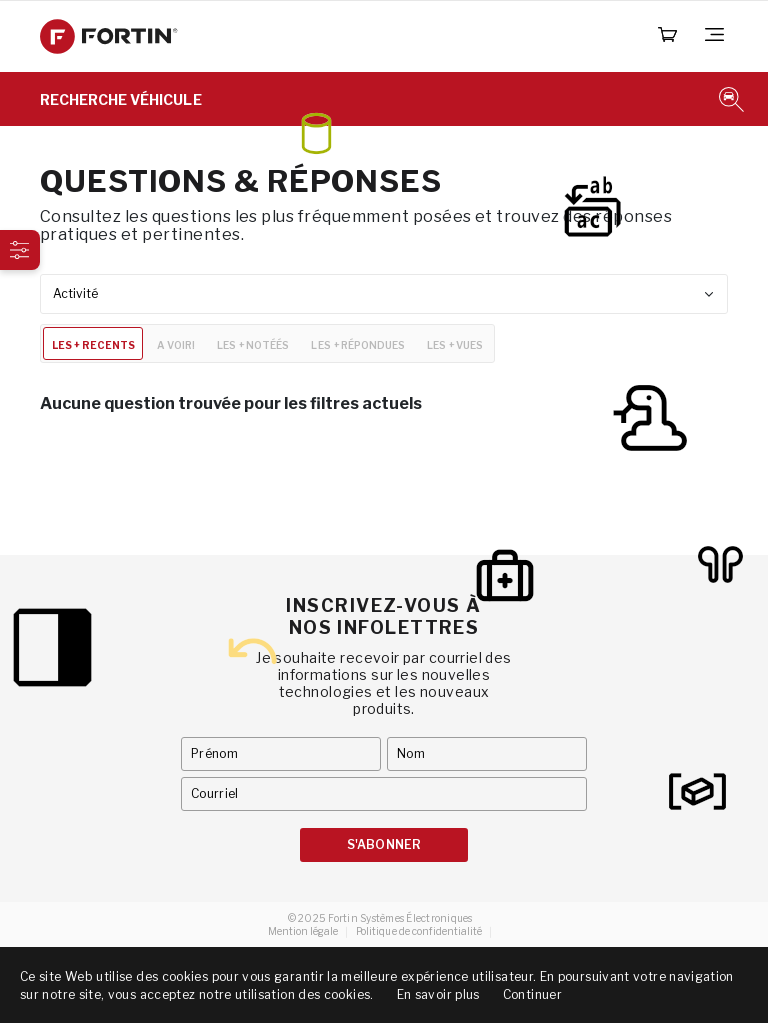 The image size is (768, 1023). What do you see at coordinates (697, 789) in the screenshot?
I see `view variable symbol in code editor` at bounding box center [697, 789].